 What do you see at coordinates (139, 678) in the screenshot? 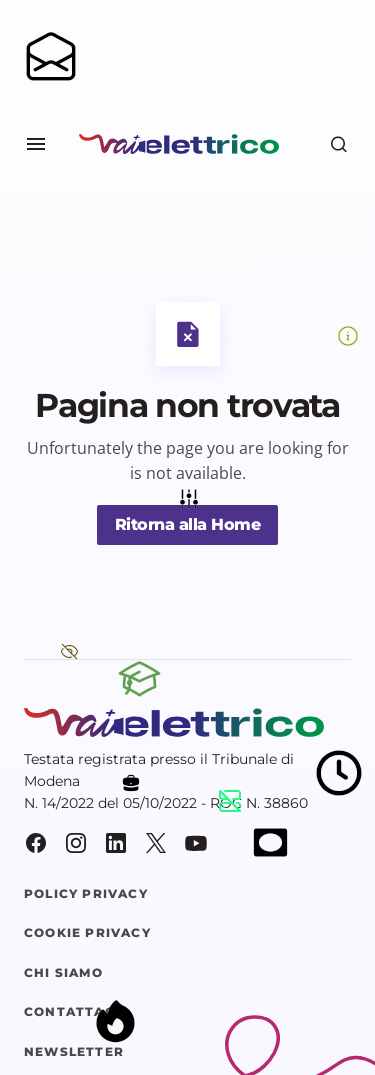
I see `access education or learning features` at bounding box center [139, 678].